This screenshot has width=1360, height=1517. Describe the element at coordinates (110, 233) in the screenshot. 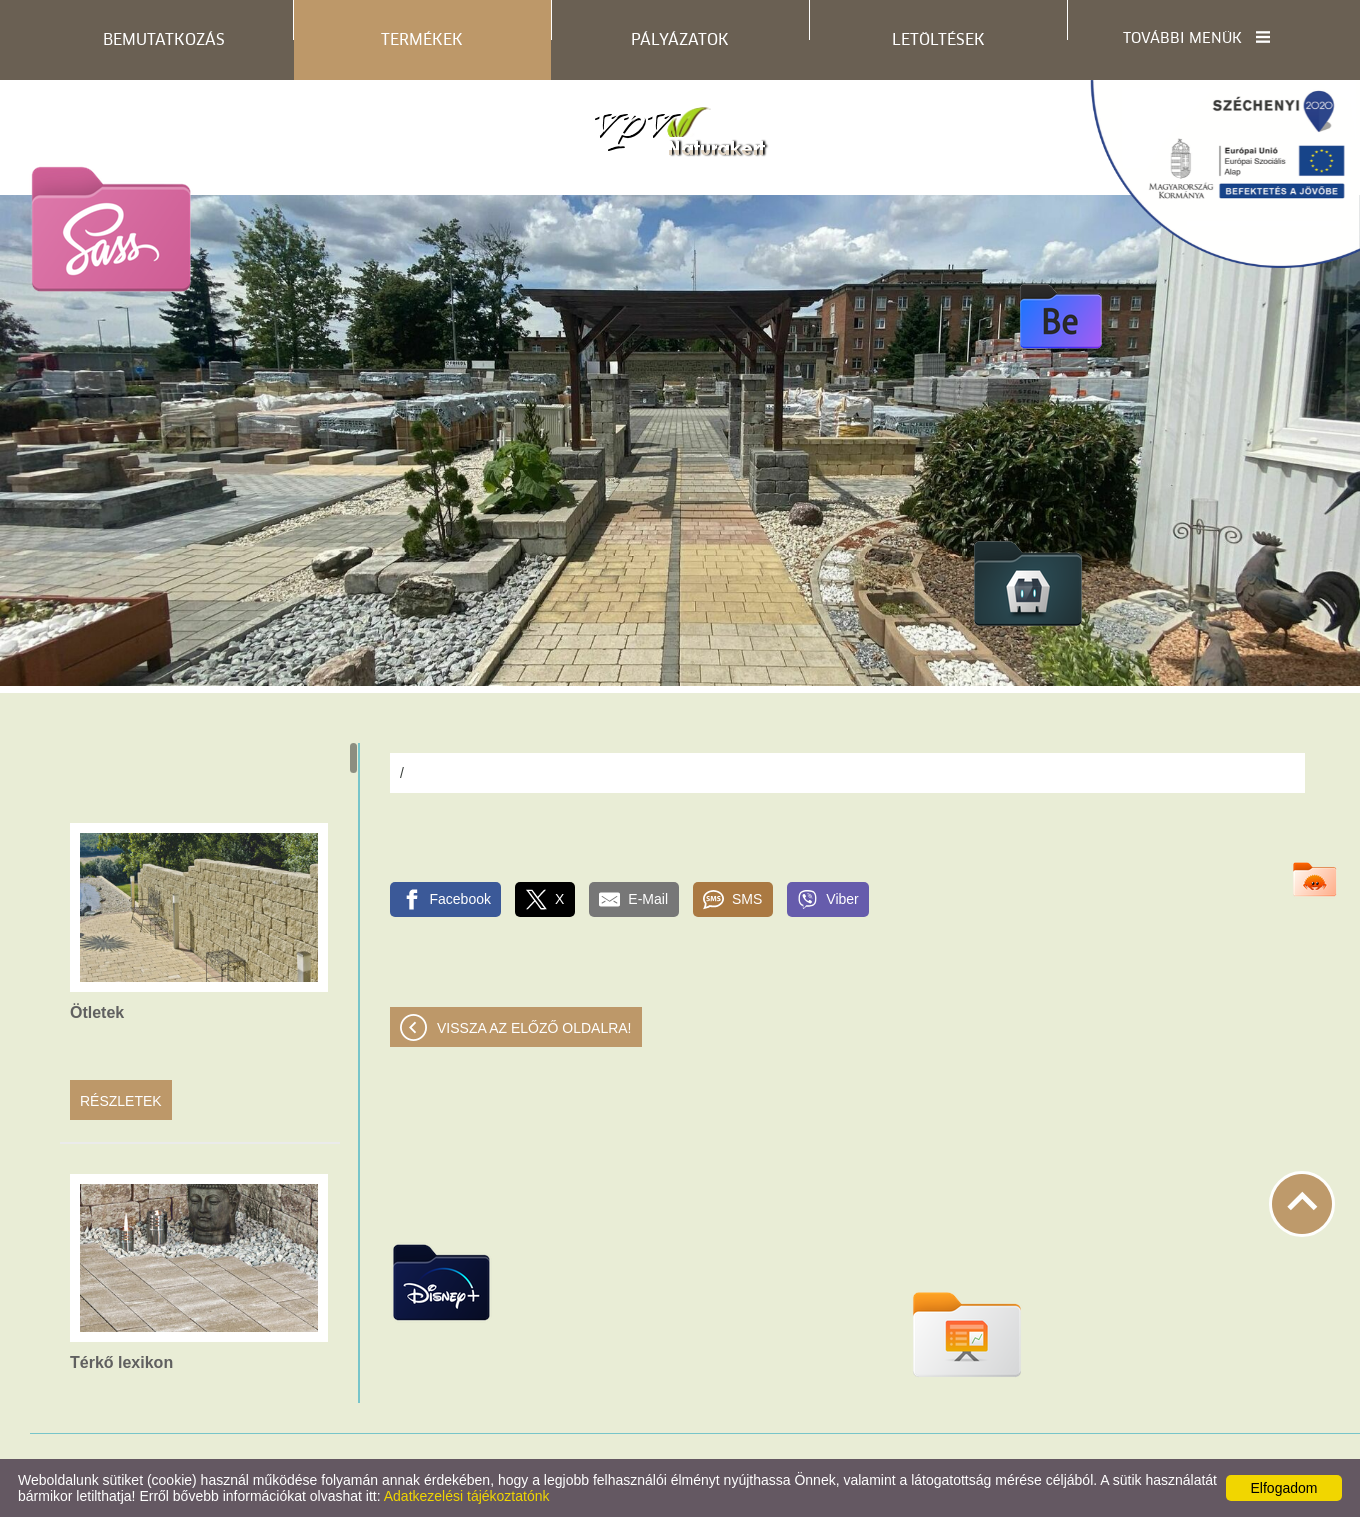

I see `folder containing sass stylesheet files` at that location.